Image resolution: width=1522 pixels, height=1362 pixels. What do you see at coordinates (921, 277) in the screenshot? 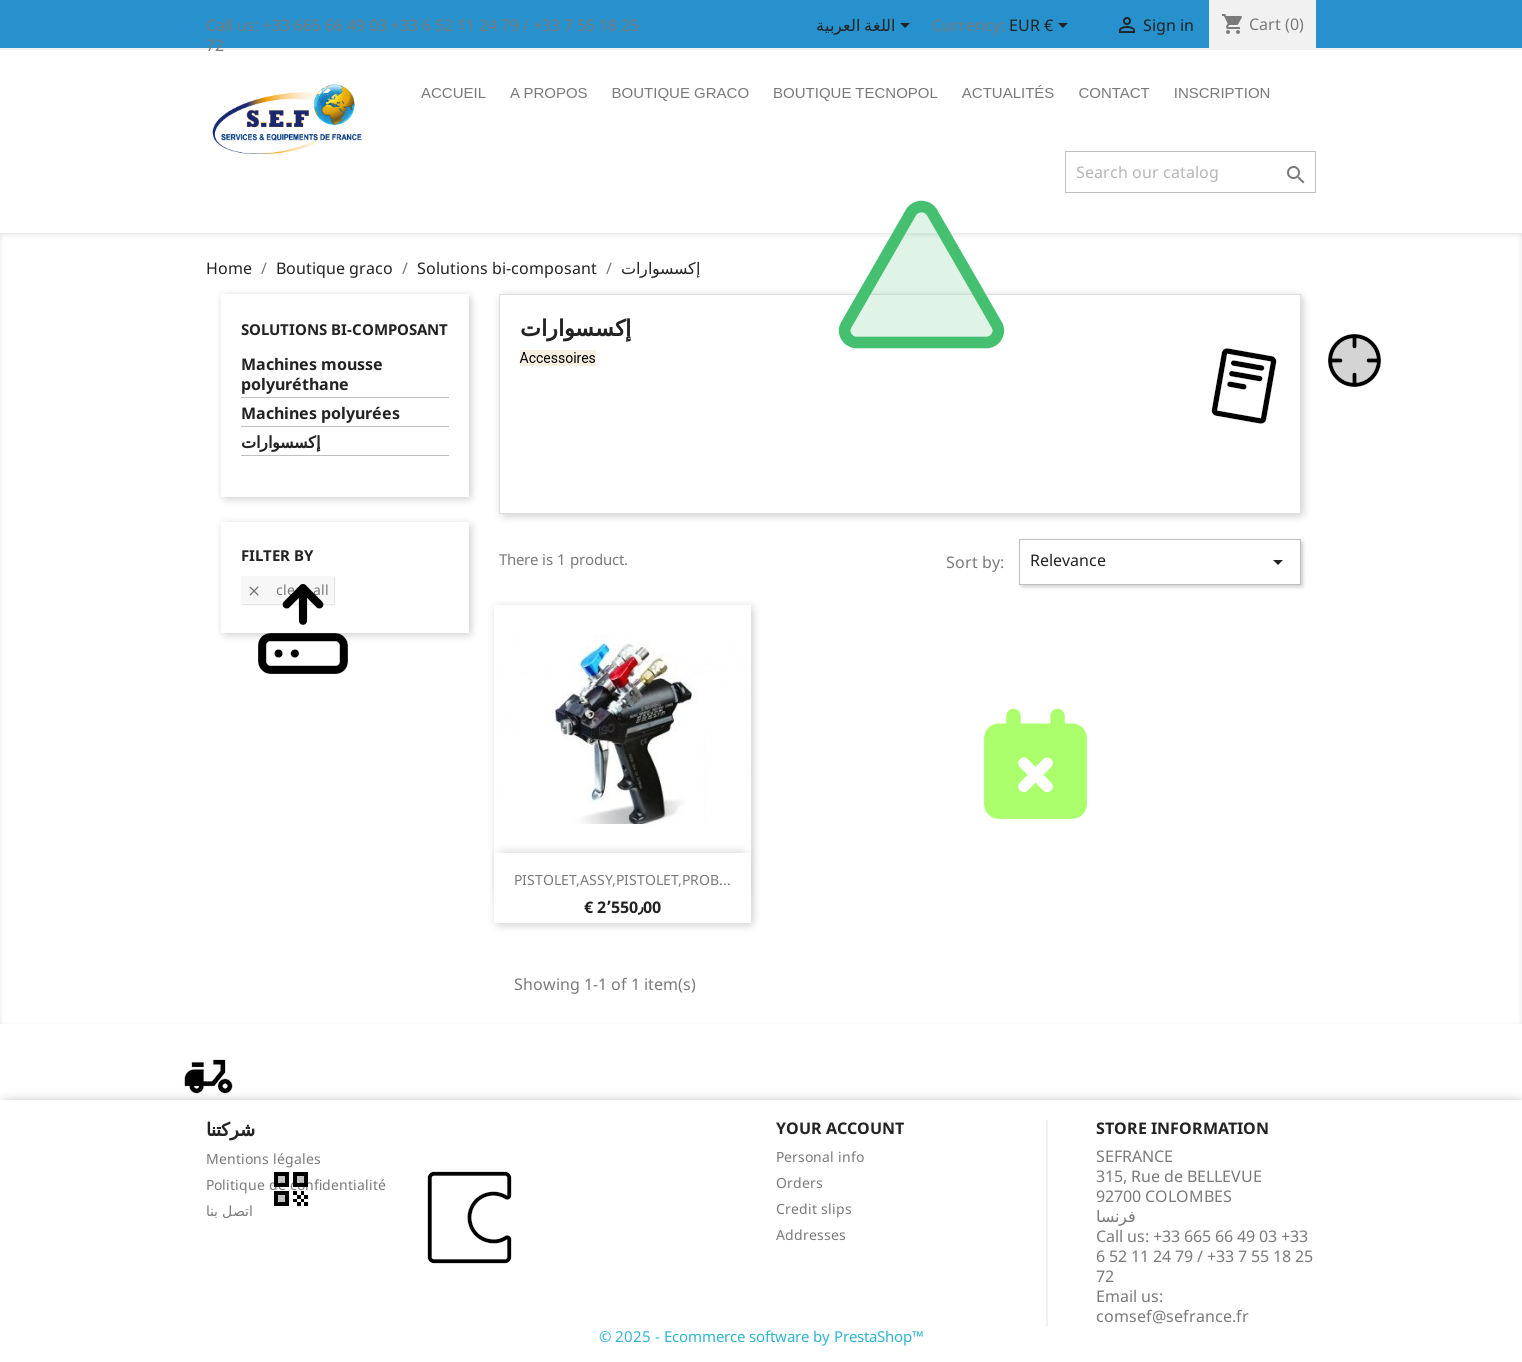
I see `play or start media content` at bounding box center [921, 277].